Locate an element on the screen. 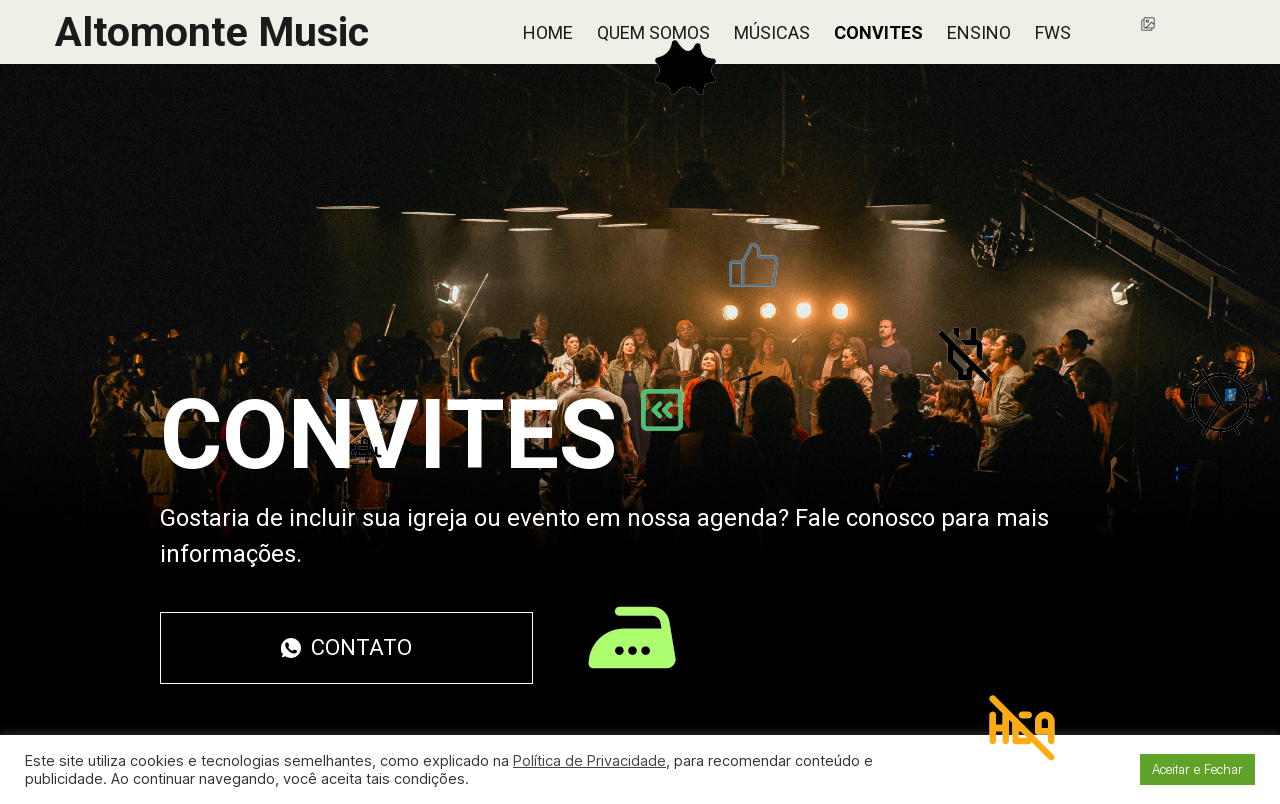 This screenshot has height=804, width=1280. go back to previous section is located at coordinates (662, 410).